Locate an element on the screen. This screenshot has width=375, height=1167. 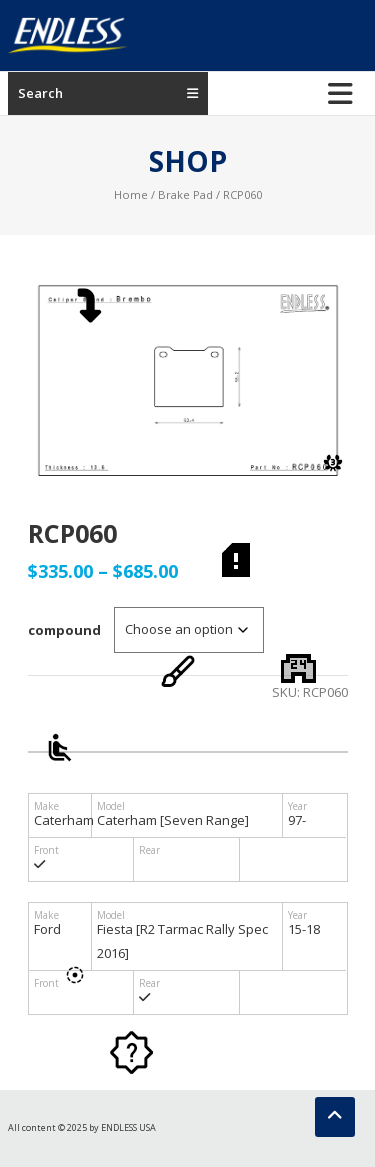
indicates unverified or unknown status is located at coordinates (131, 1052).